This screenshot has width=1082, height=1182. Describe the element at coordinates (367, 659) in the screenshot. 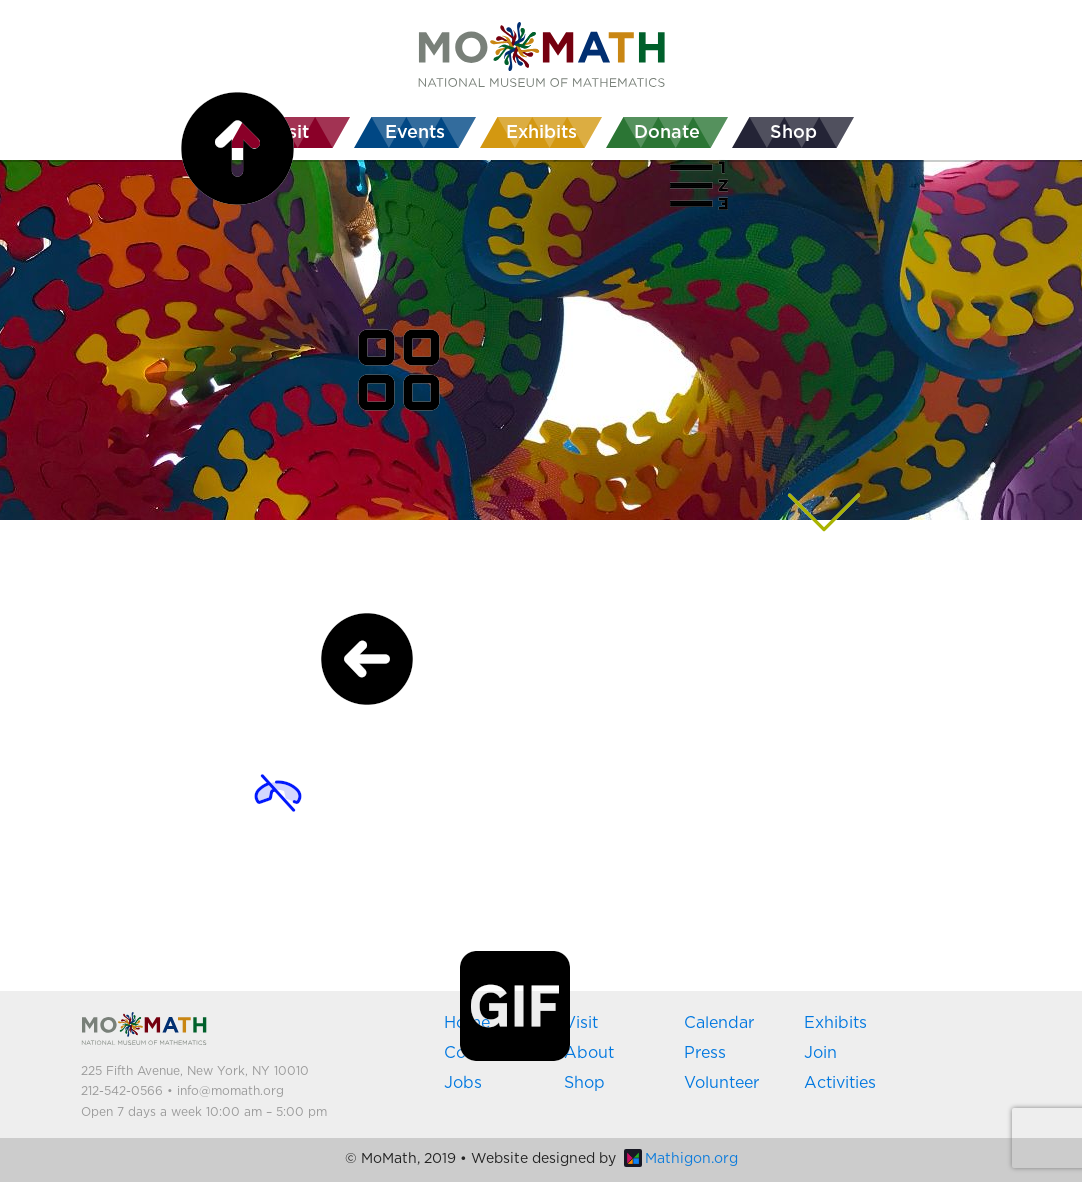

I see `go back to the previous screen` at that location.